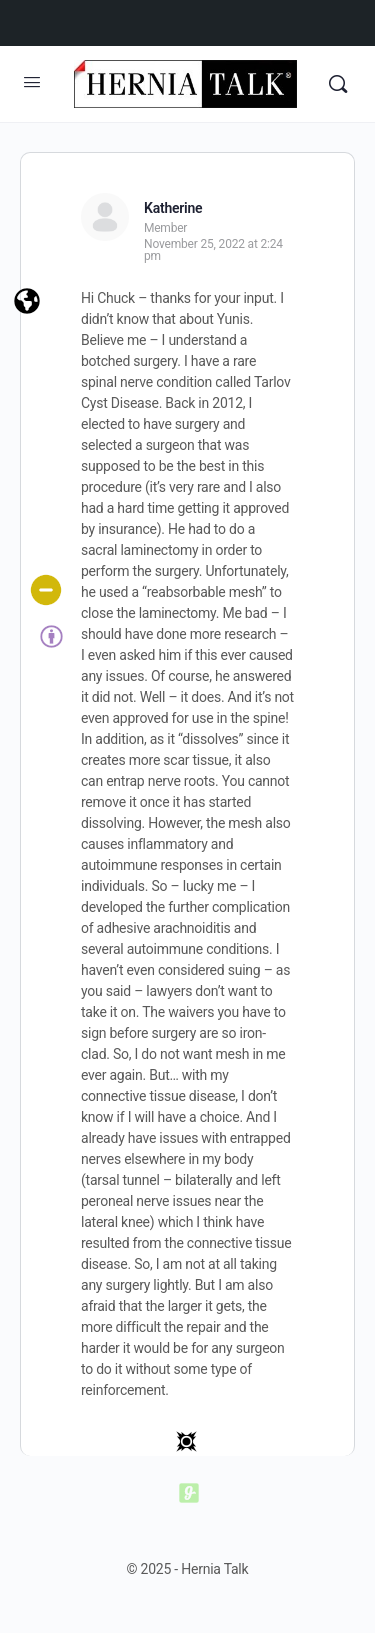 Image resolution: width=375 pixels, height=1633 pixels. Describe the element at coordinates (27, 301) in the screenshot. I see `switch to global or worldwide view` at that location.